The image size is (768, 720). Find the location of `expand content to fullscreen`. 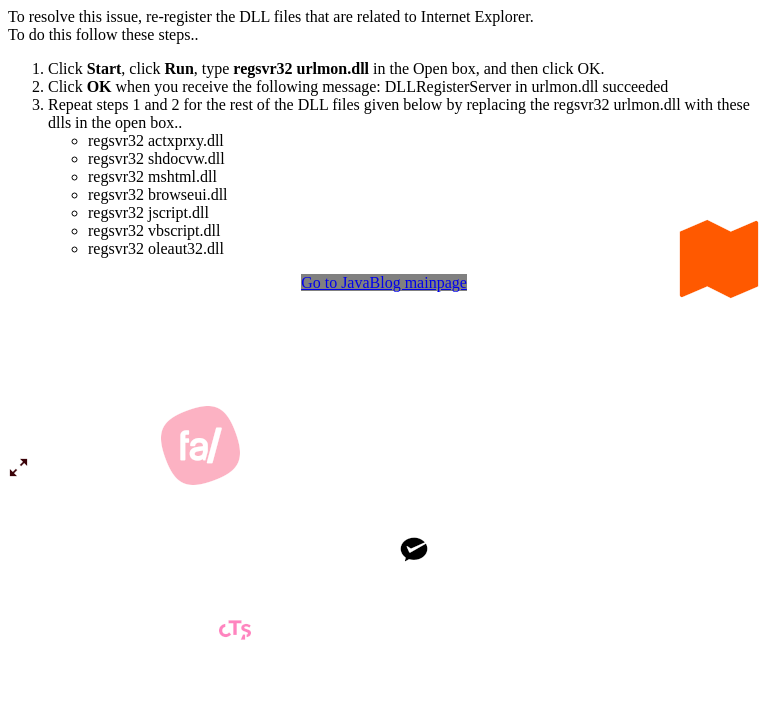

expand content to fullscreen is located at coordinates (18, 467).